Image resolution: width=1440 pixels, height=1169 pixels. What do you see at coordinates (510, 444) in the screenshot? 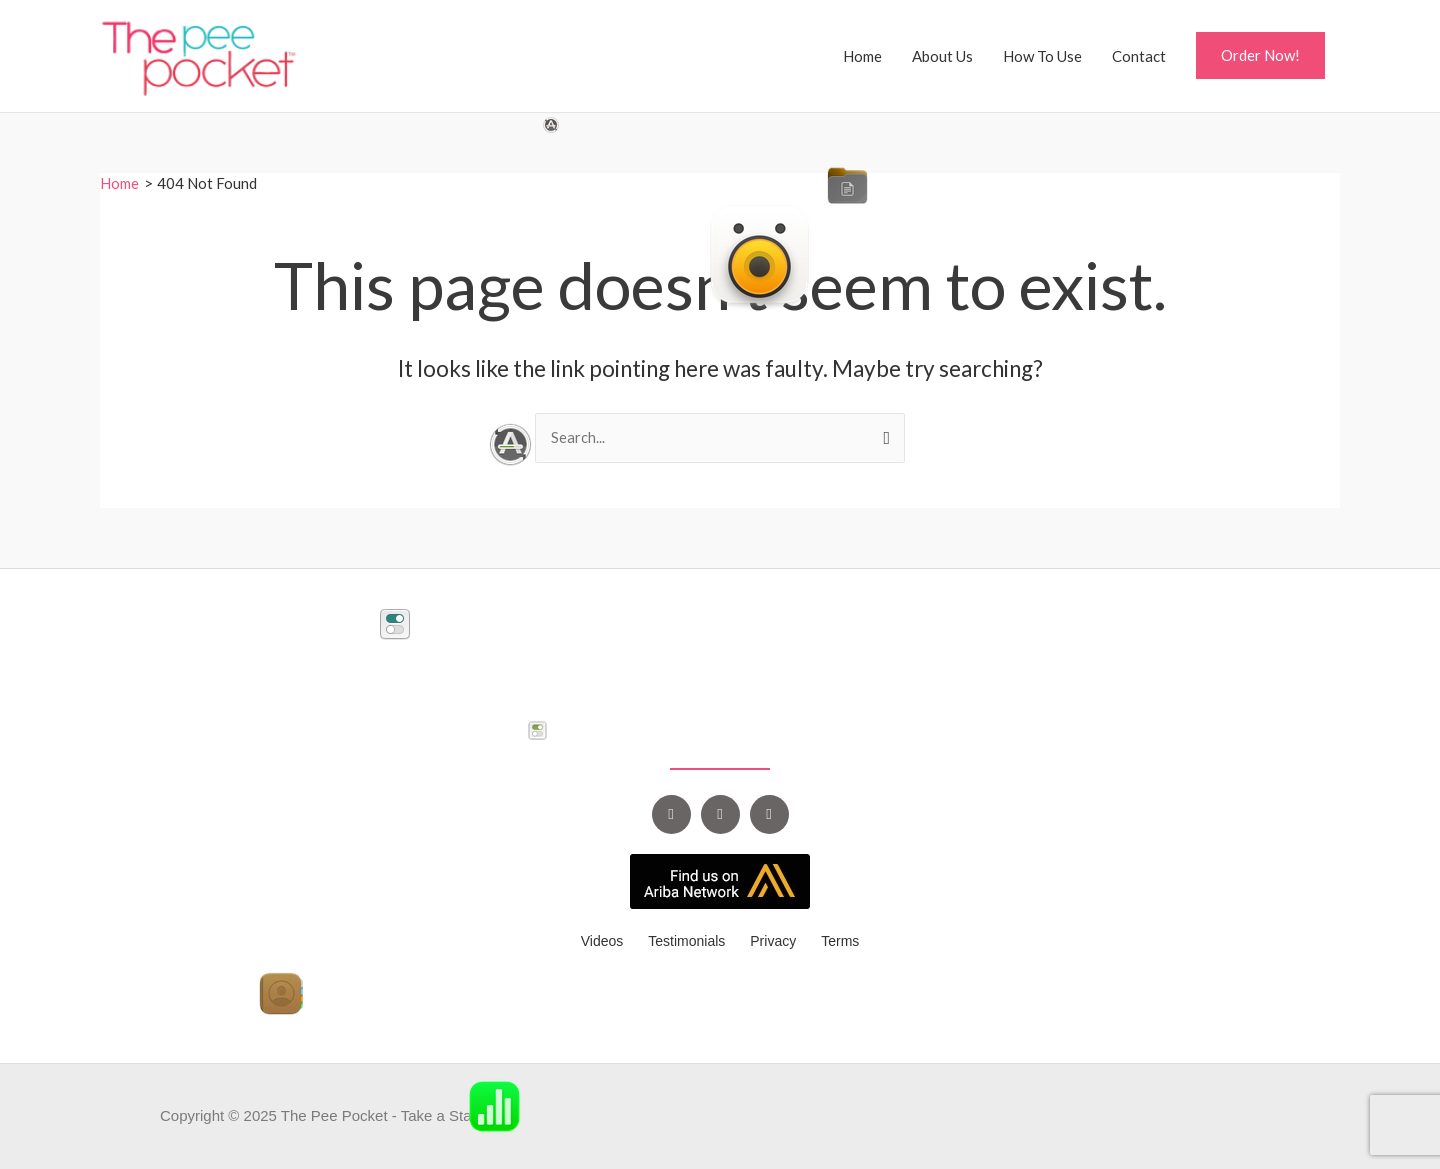
I see `open the system update manager` at bounding box center [510, 444].